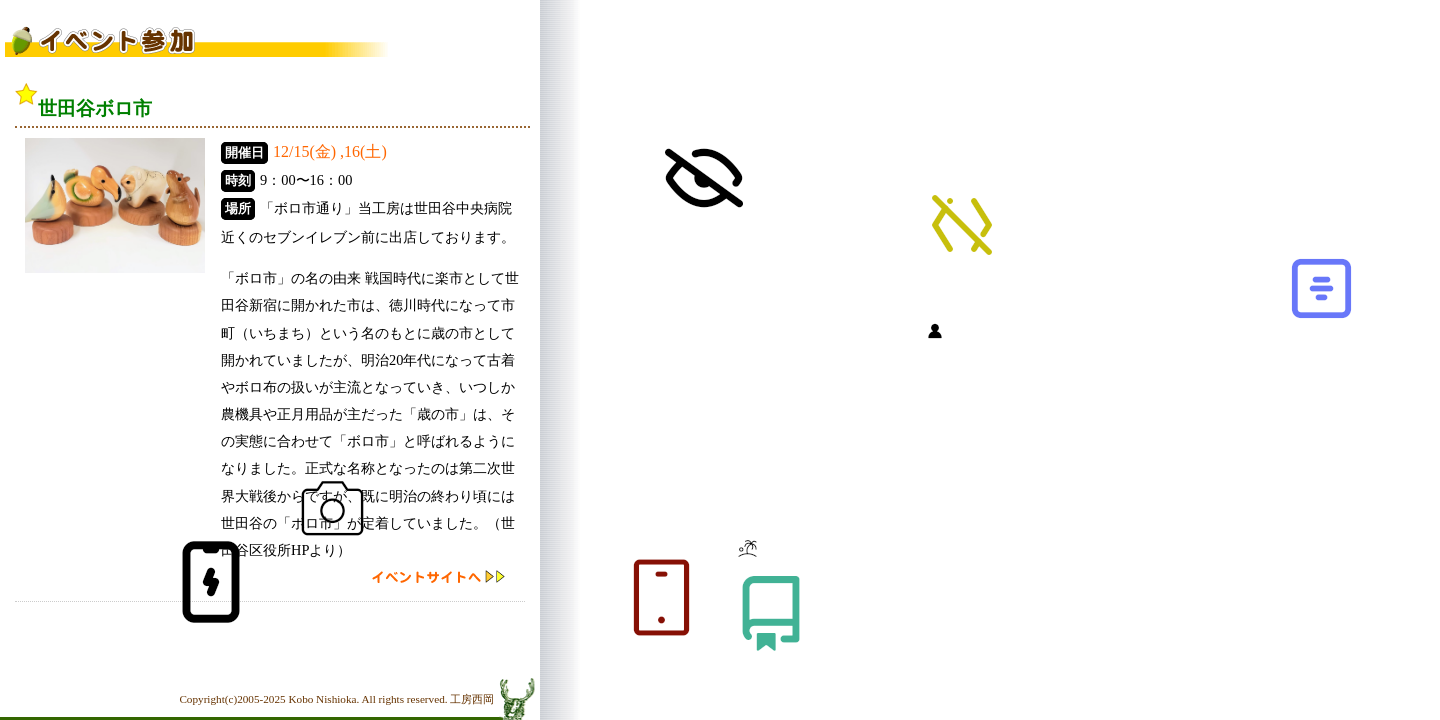 The width and height of the screenshot is (1440, 720). What do you see at coordinates (332, 509) in the screenshot?
I see `take a photo` at bounding box center [332, 509].